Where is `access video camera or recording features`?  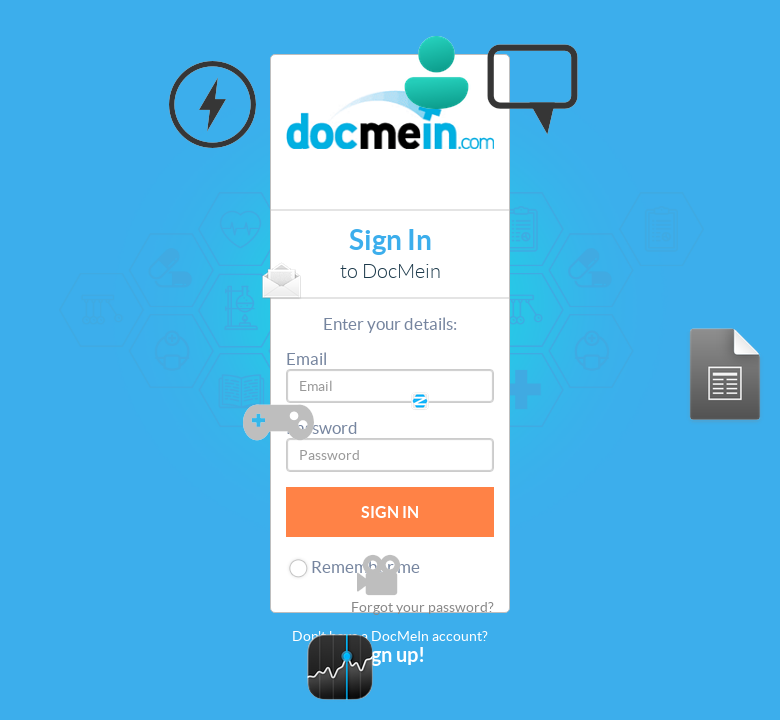 access video camera or recording features is located at coordinates (380, 575).